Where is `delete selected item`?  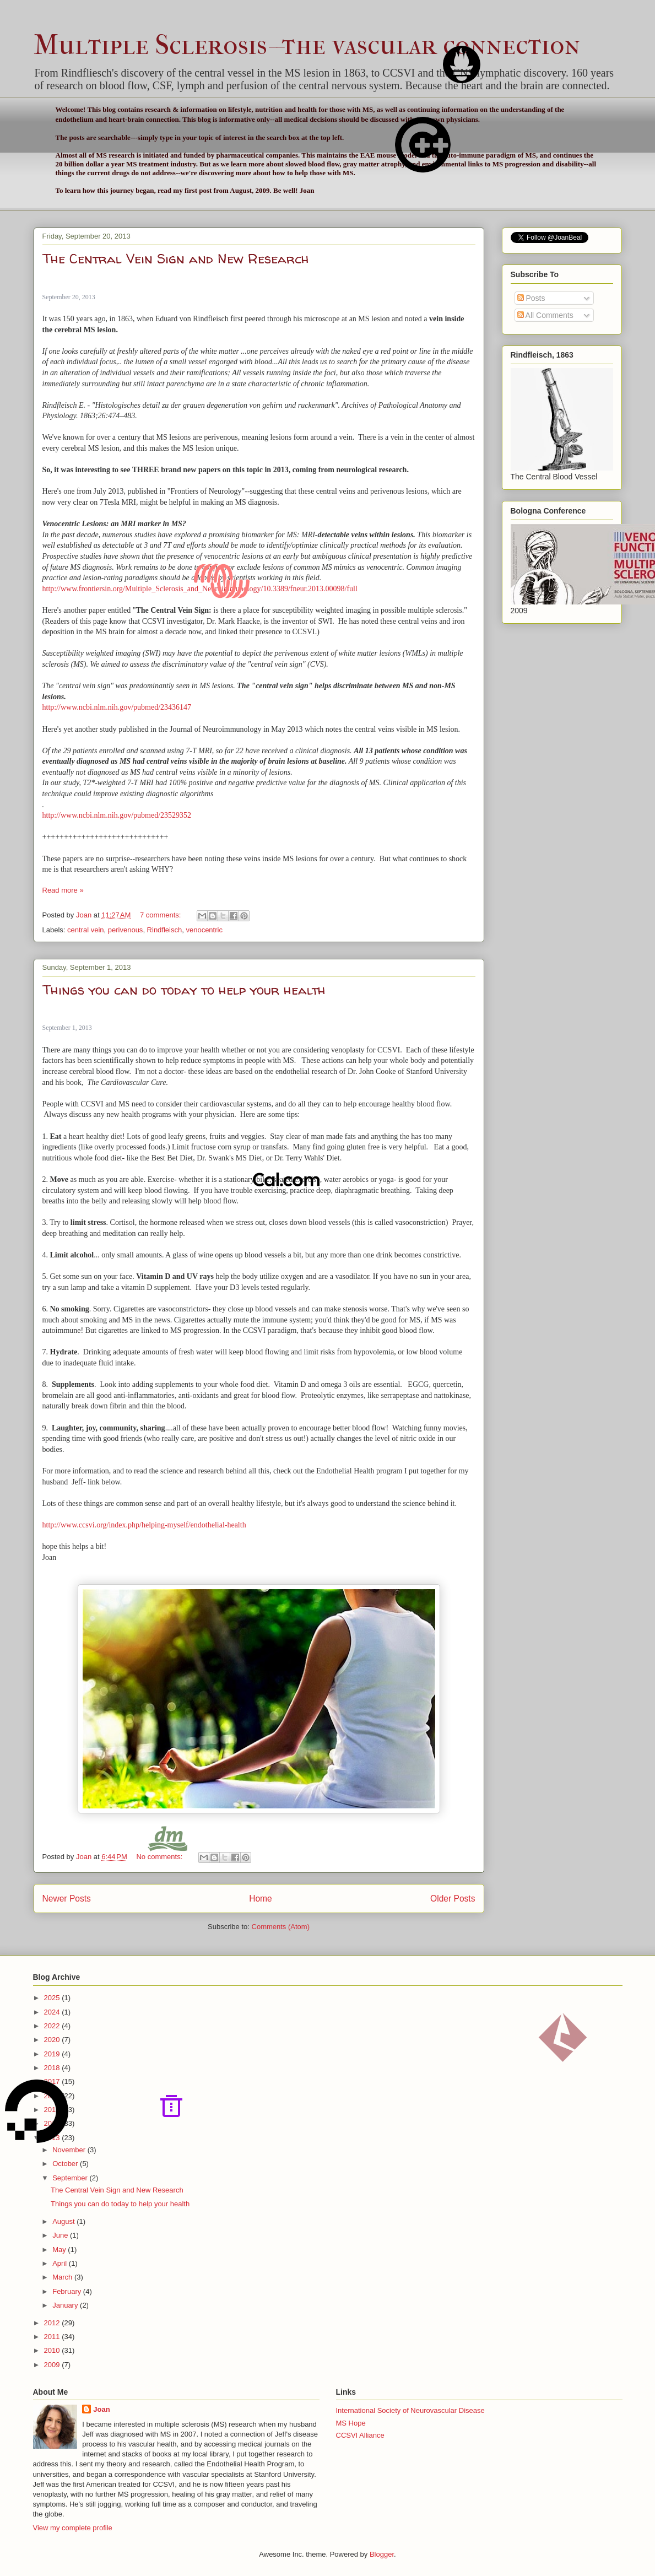 delete selected item is located at coordinates (171, 2106).